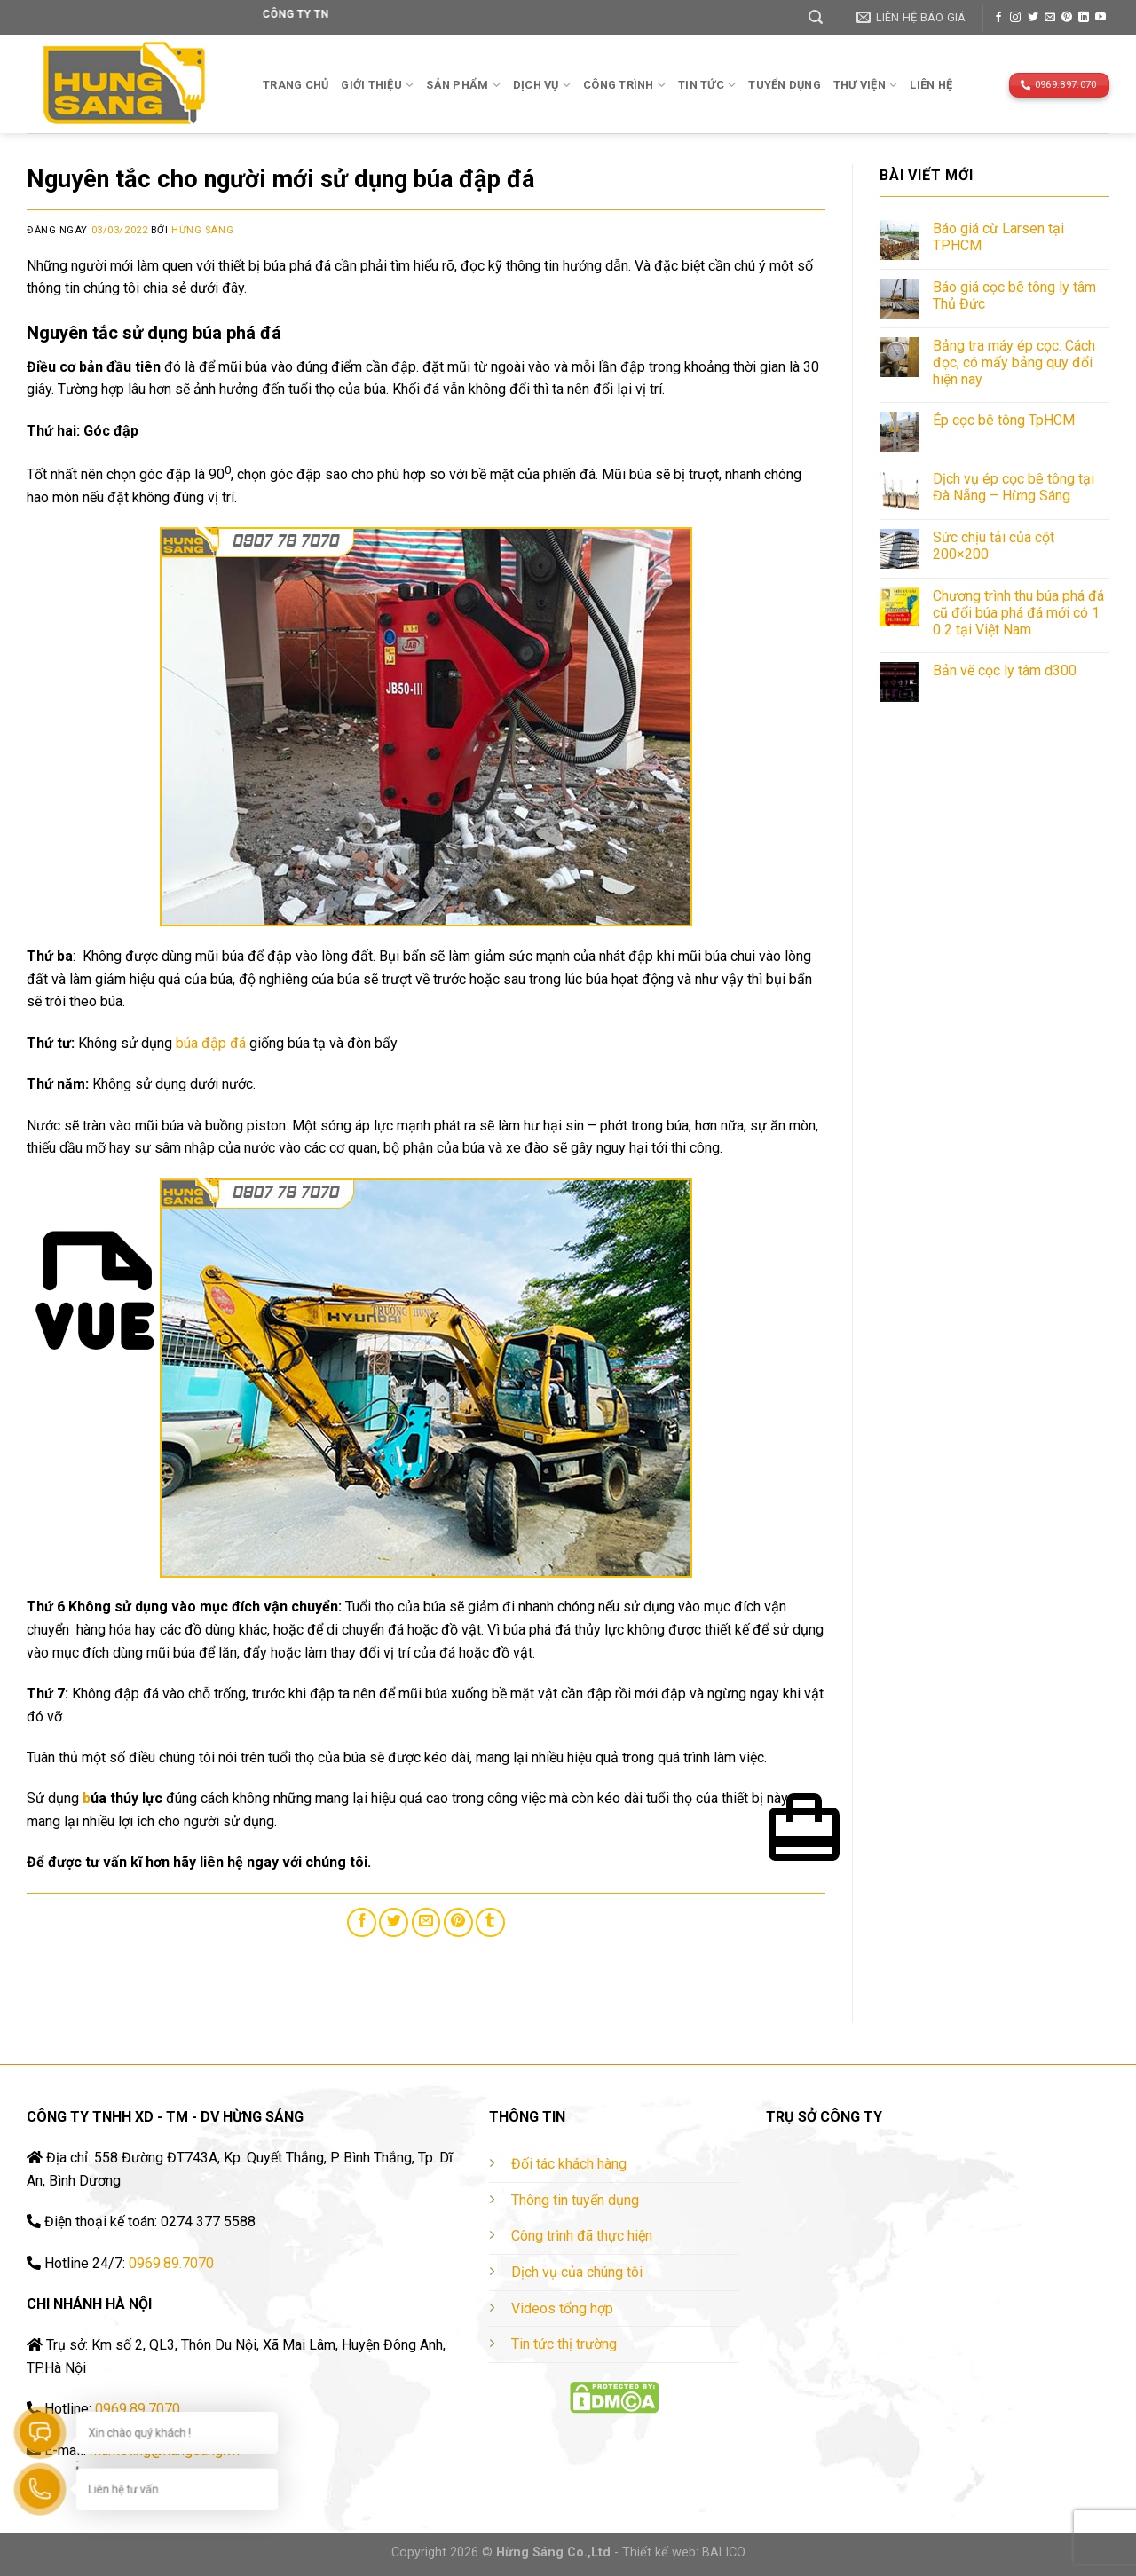 The height and width of the screenshot is (2576, 1136). What do you see at coordinates (804, 1829) in the screenshot?
I see `access travel documents or boarding passes` at bounding box center [804, 1829].